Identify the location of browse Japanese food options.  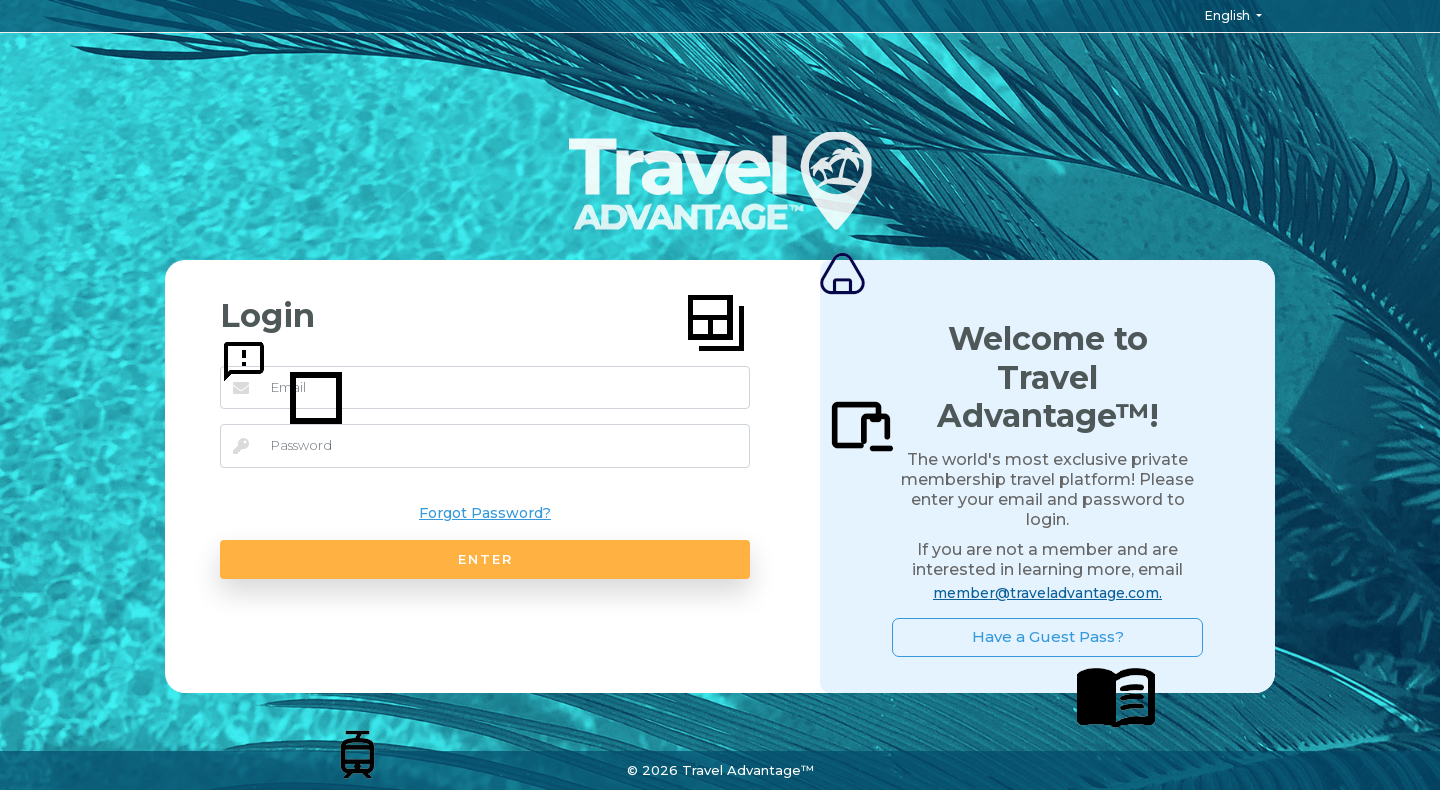
(842, 273).